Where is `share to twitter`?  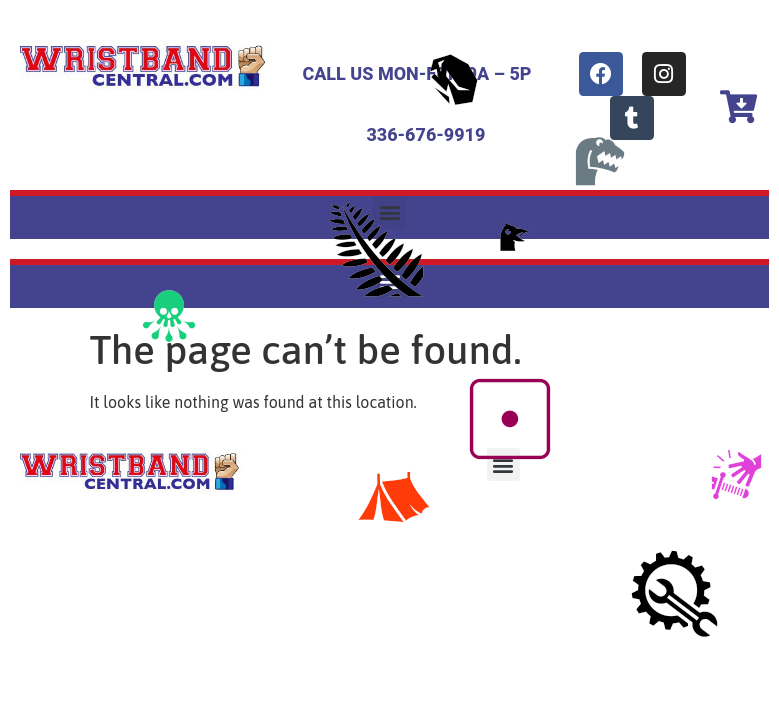
share to twitter is located at coordinates (514, 236).